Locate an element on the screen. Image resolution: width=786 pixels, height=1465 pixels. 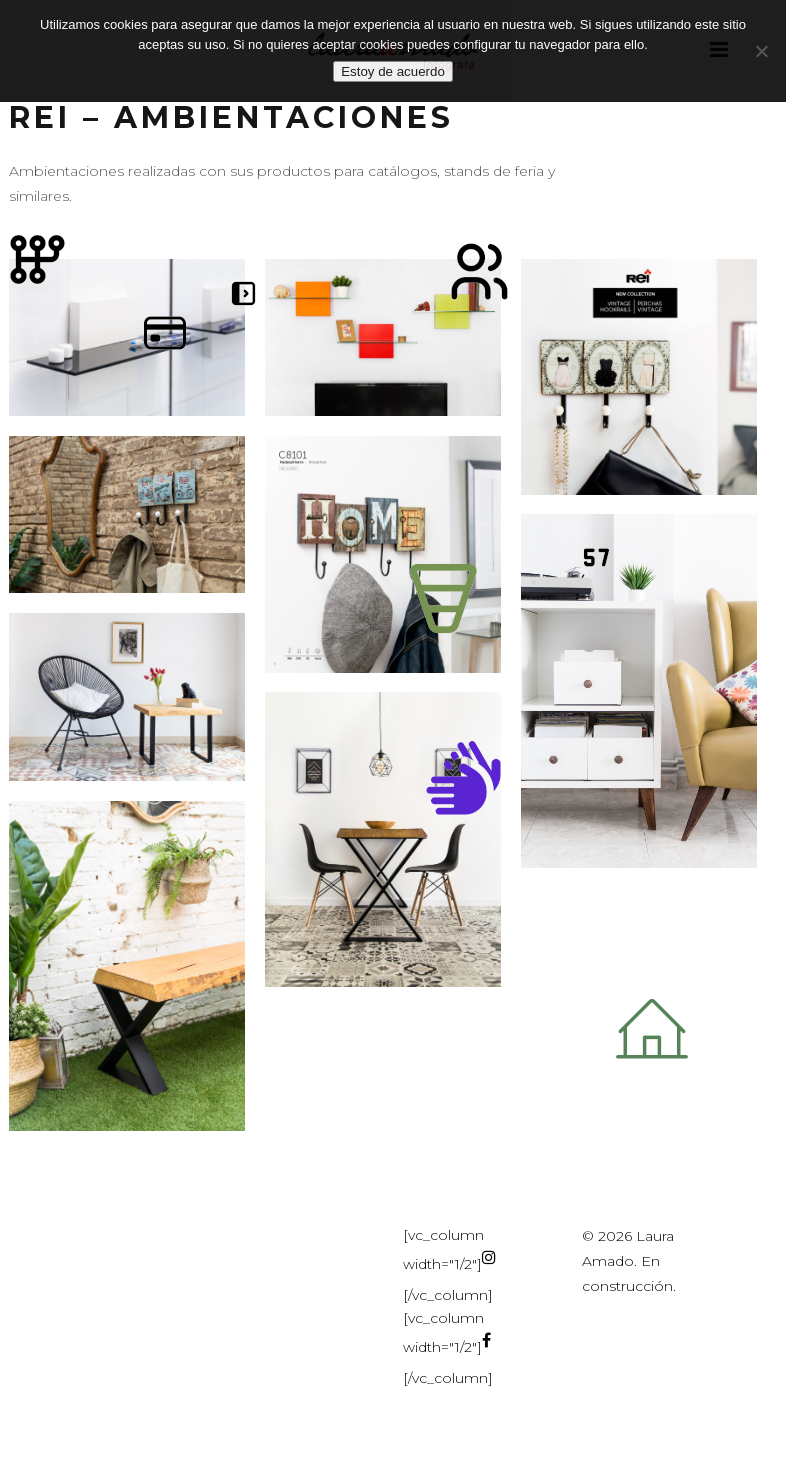
view sales funnel analytics is located at coordinates (443, 598).